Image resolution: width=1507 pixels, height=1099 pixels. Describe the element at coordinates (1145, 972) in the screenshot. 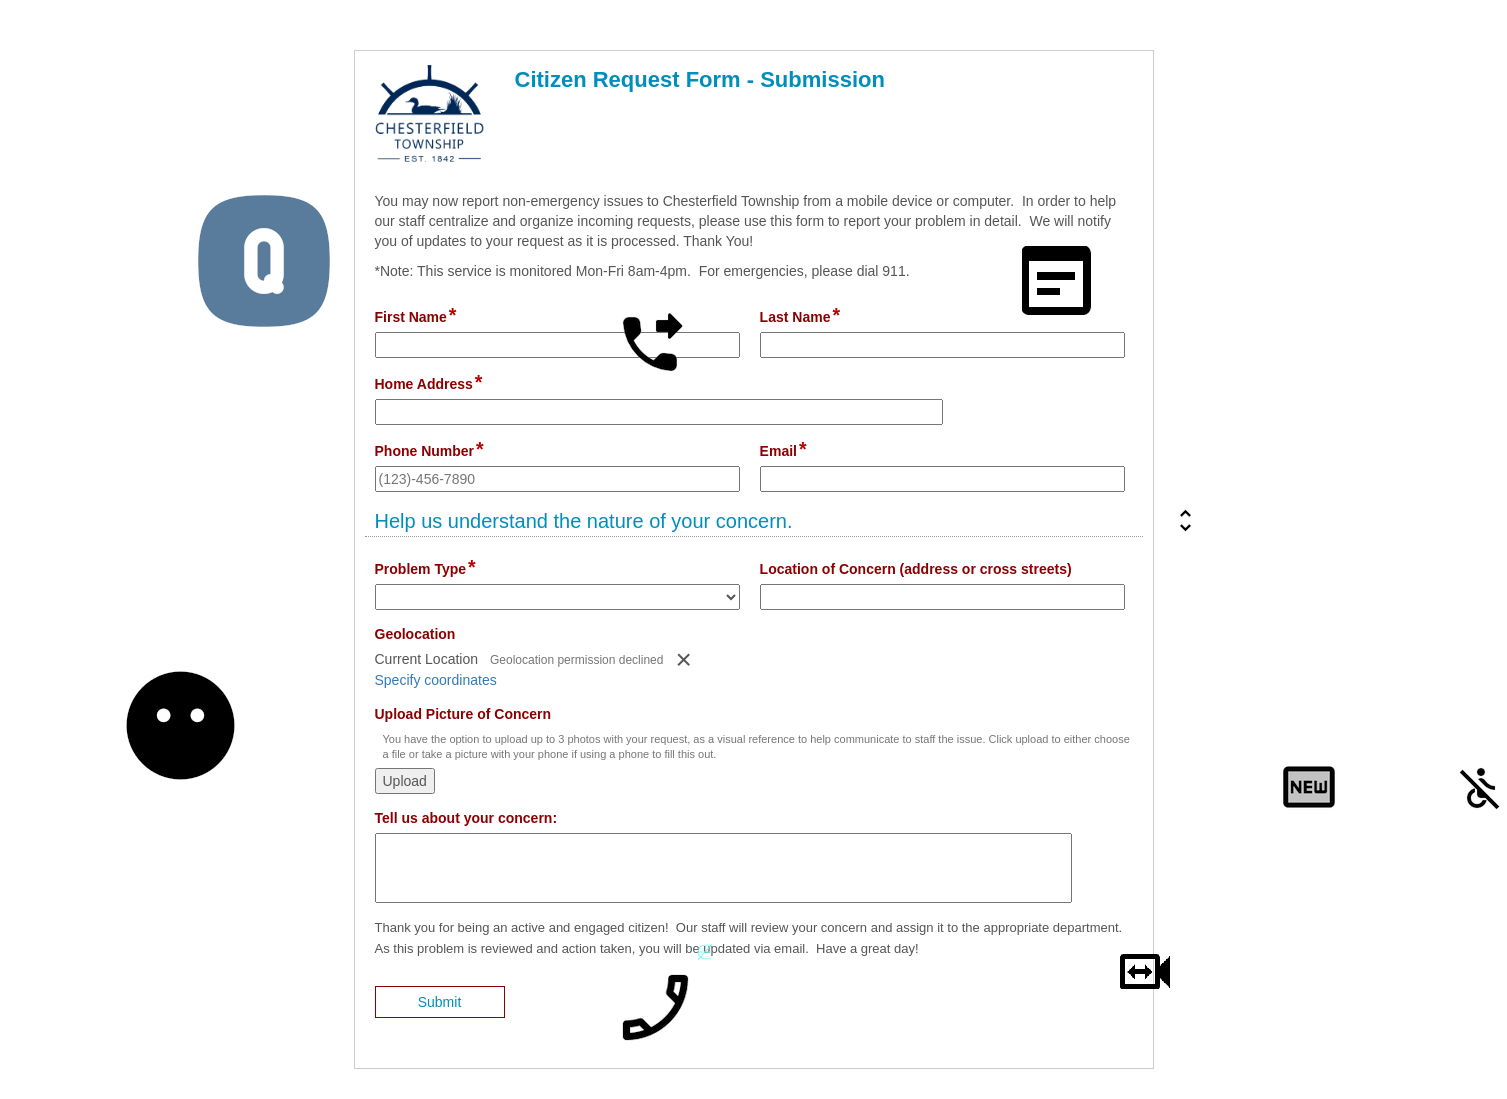

I see `switch between front and rear camera during video` at that location.